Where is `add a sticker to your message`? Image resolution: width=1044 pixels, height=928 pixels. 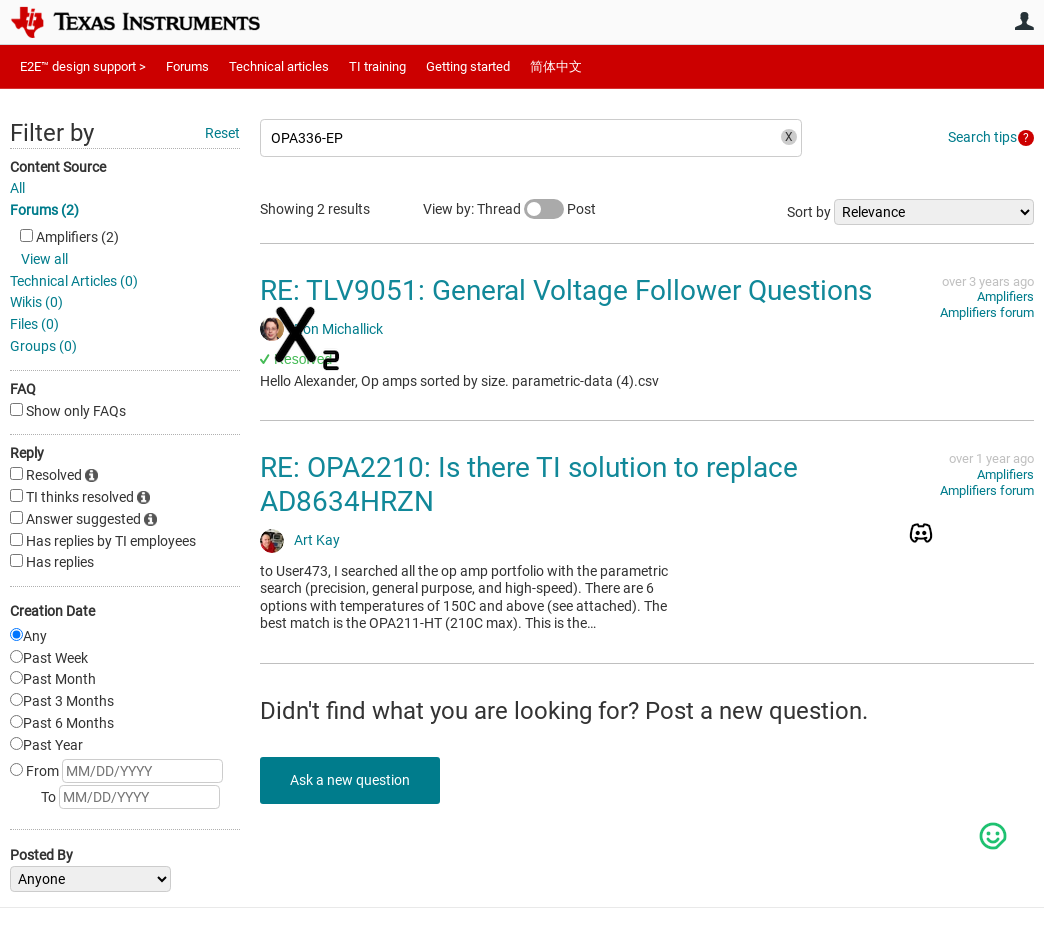
add a sticker to your message is located at coordinates (993, 836).